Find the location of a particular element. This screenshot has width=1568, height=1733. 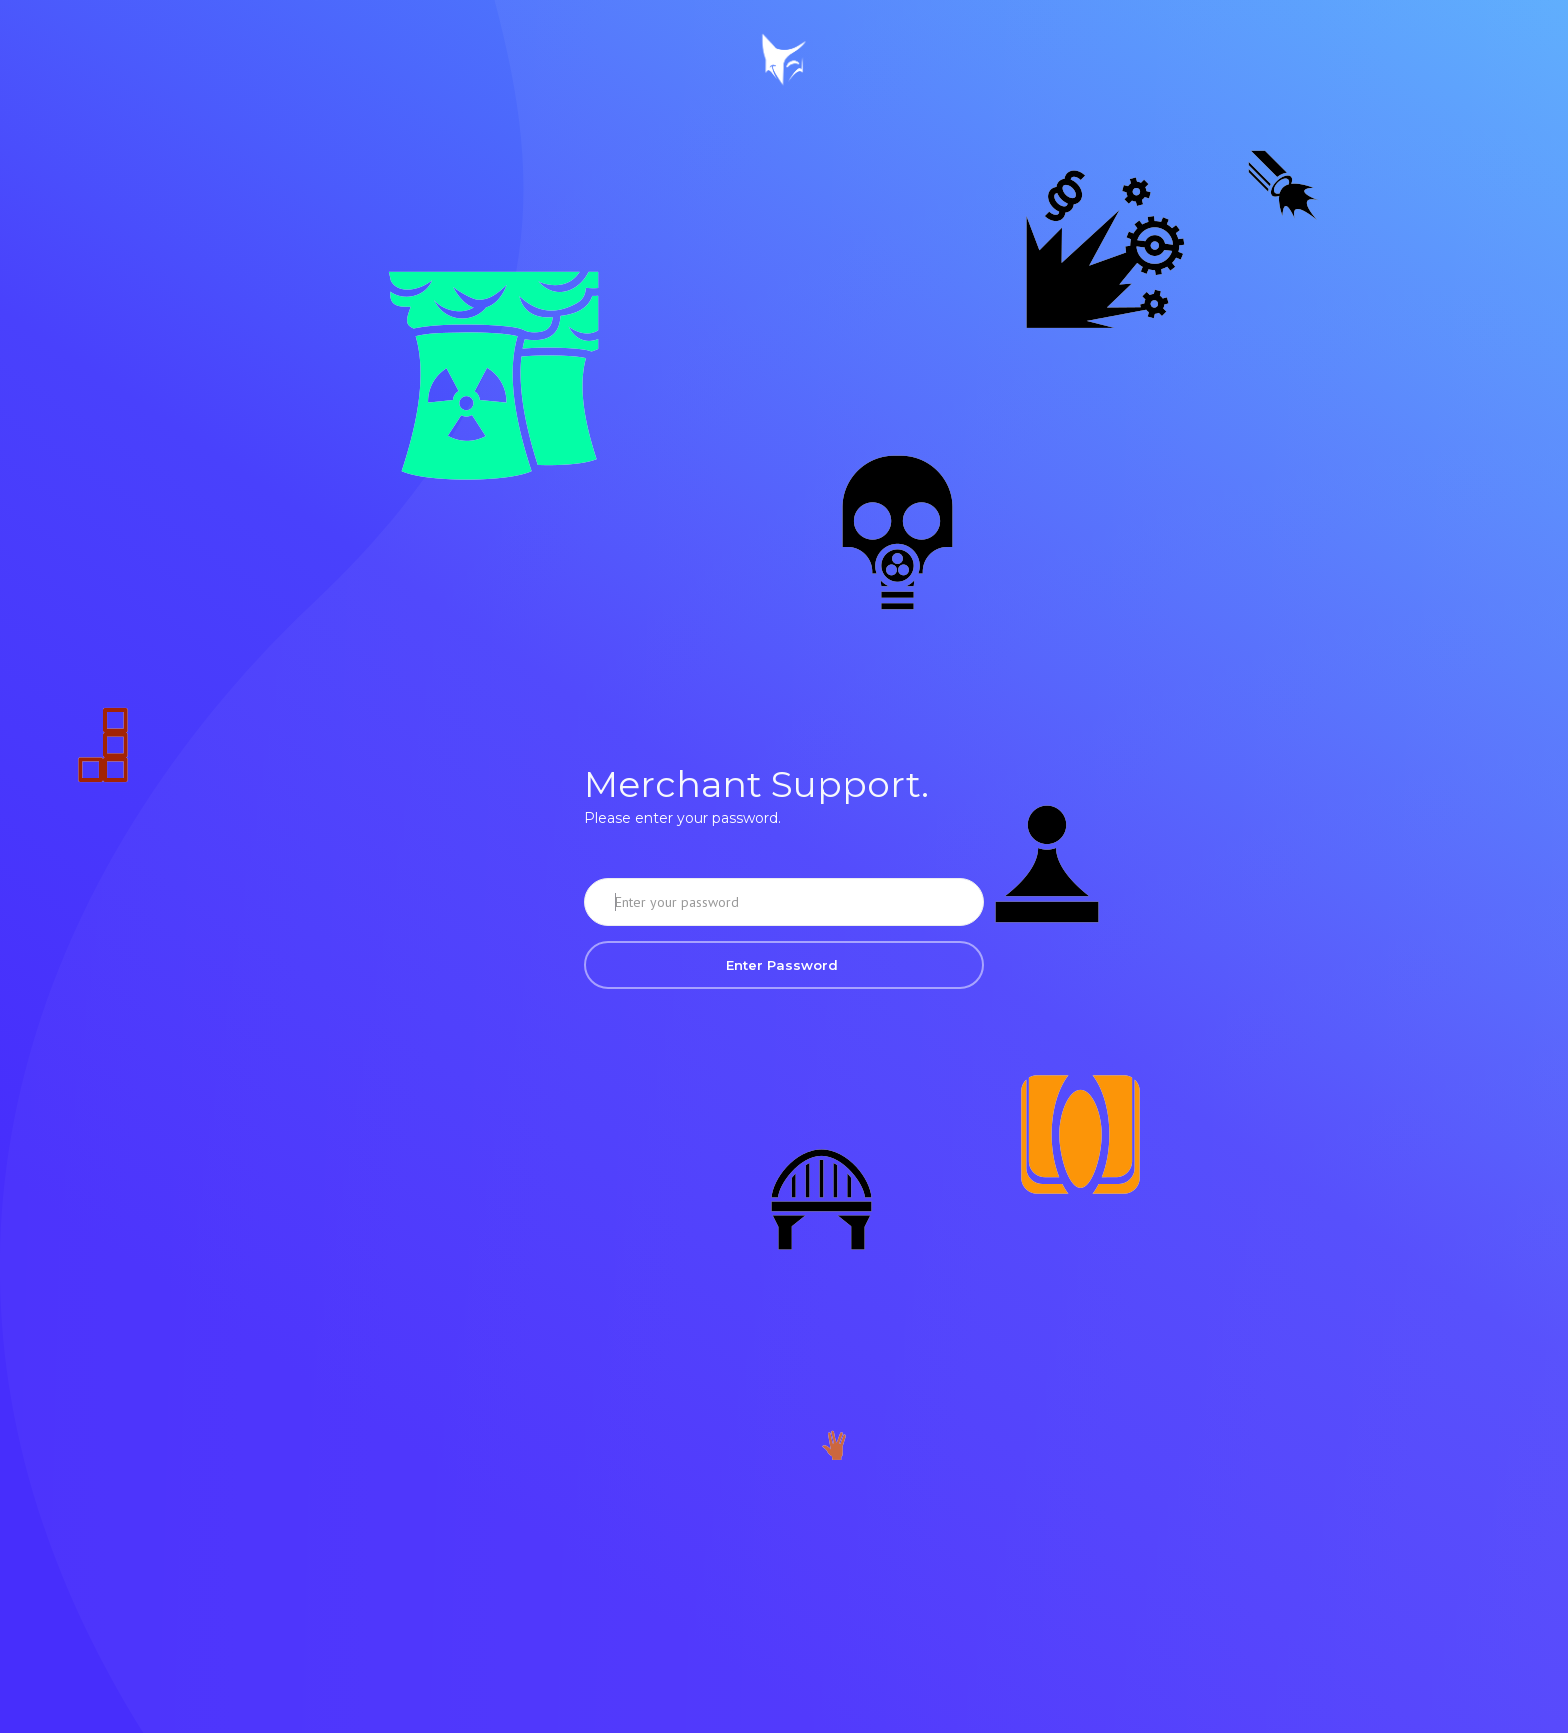

indicates weapon fired or shooting action is located at coordinates (1283, 185).